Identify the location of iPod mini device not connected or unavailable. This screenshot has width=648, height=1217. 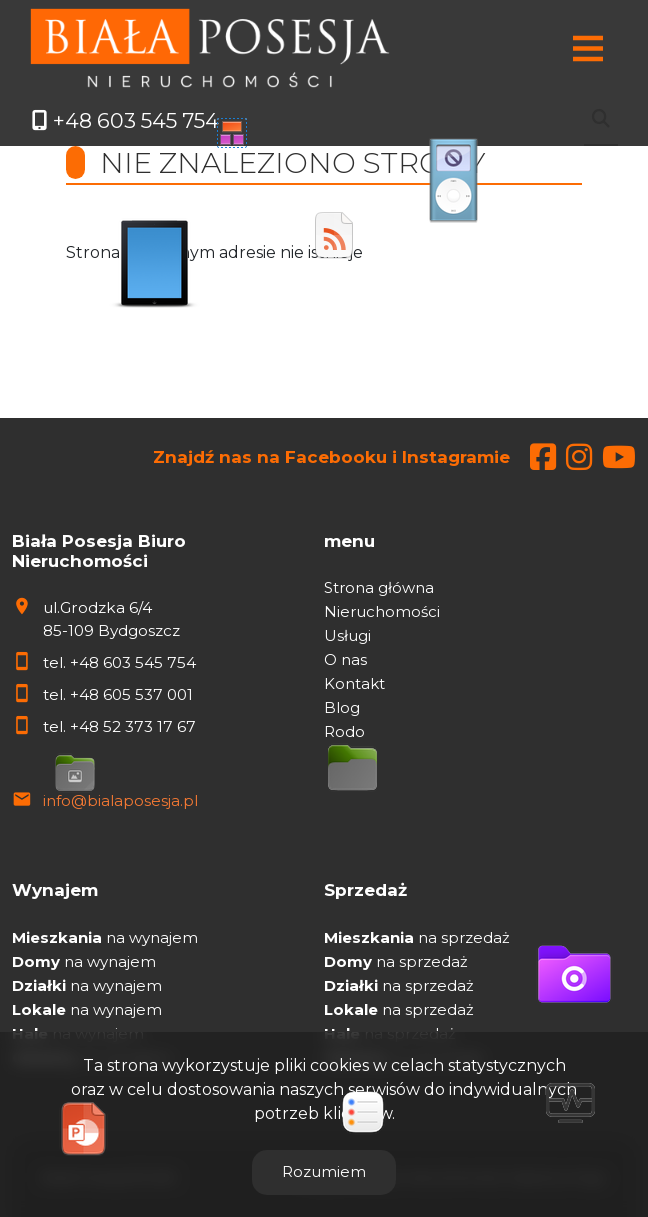
(453, 180).